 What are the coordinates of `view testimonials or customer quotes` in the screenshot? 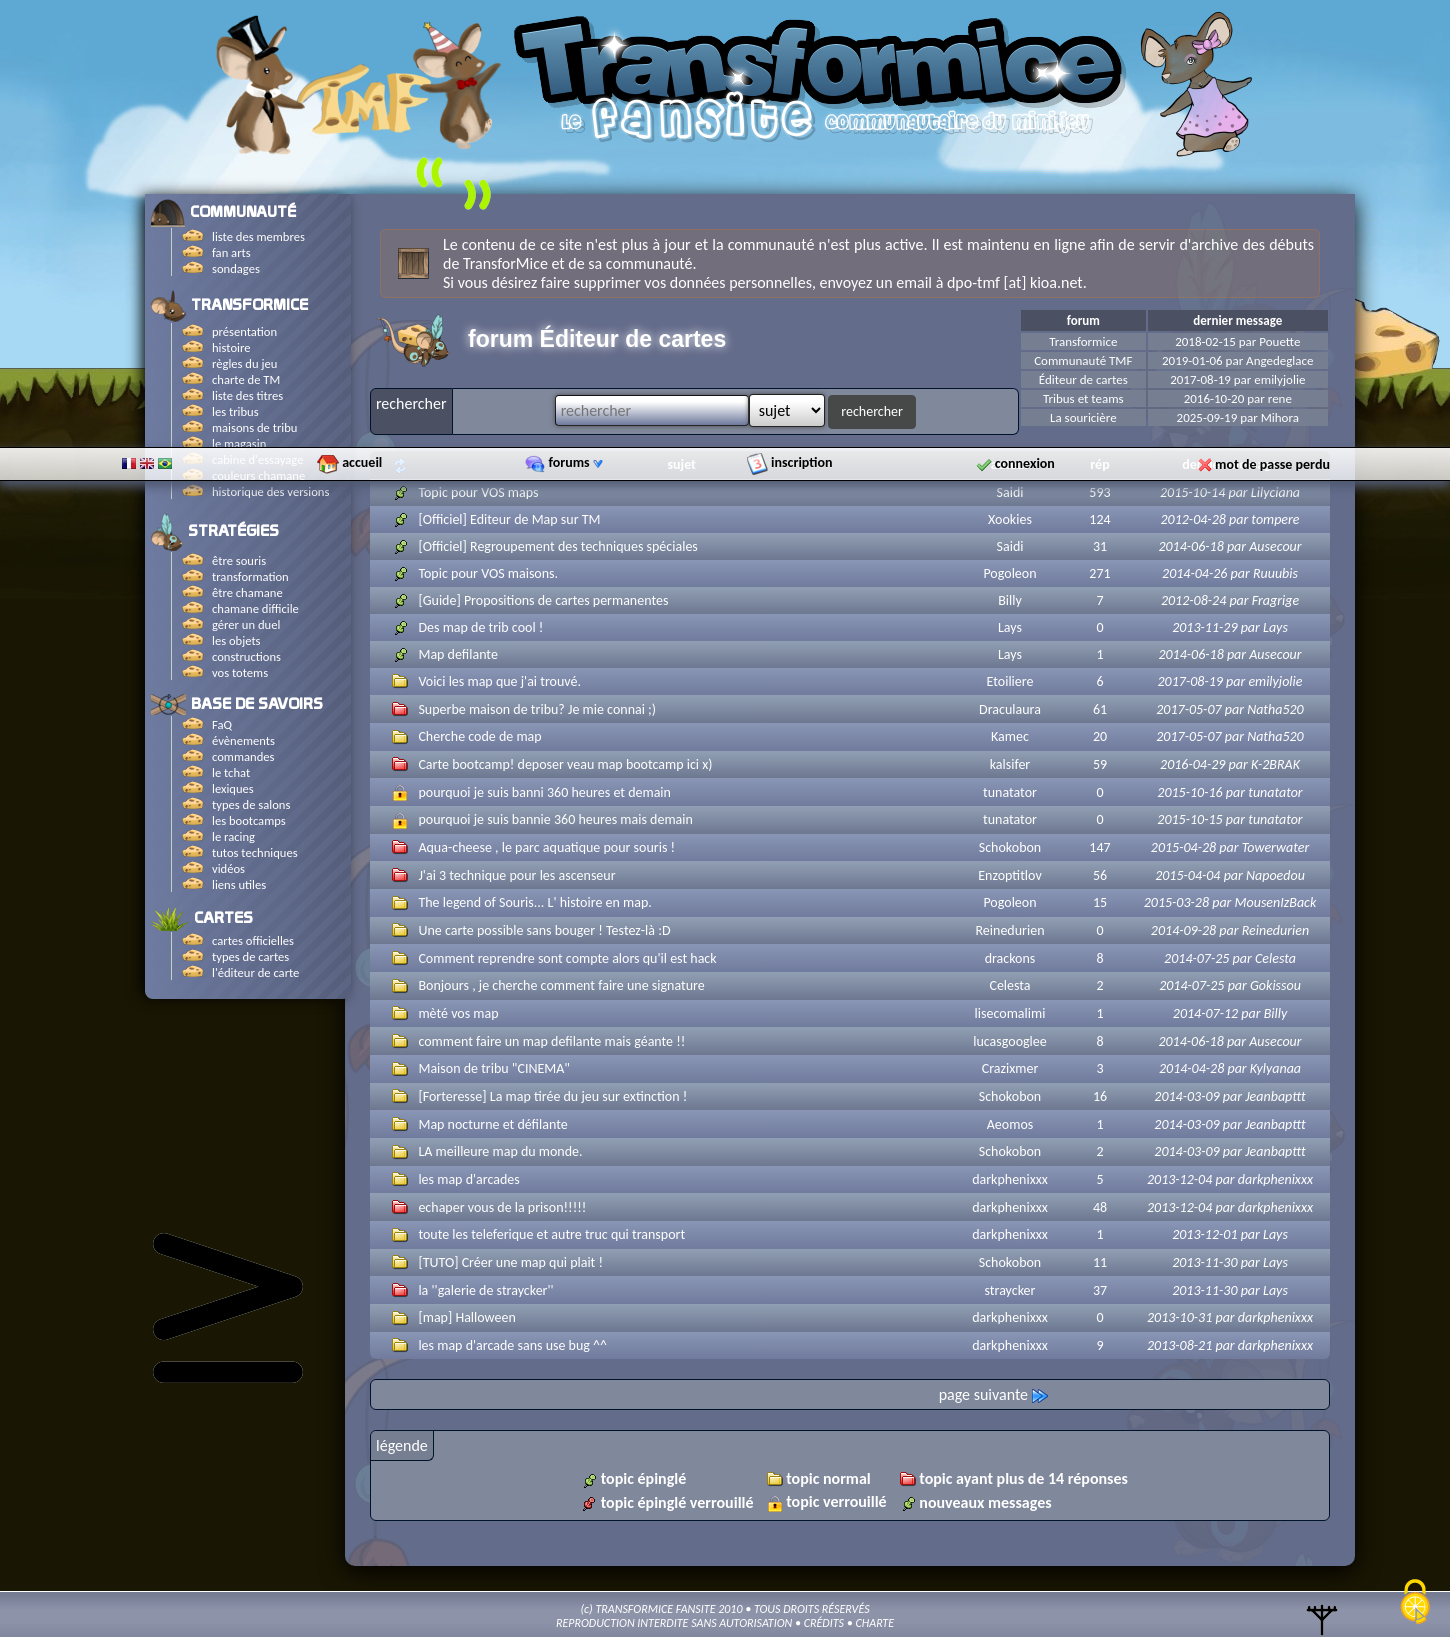 It's located at (453, 183).